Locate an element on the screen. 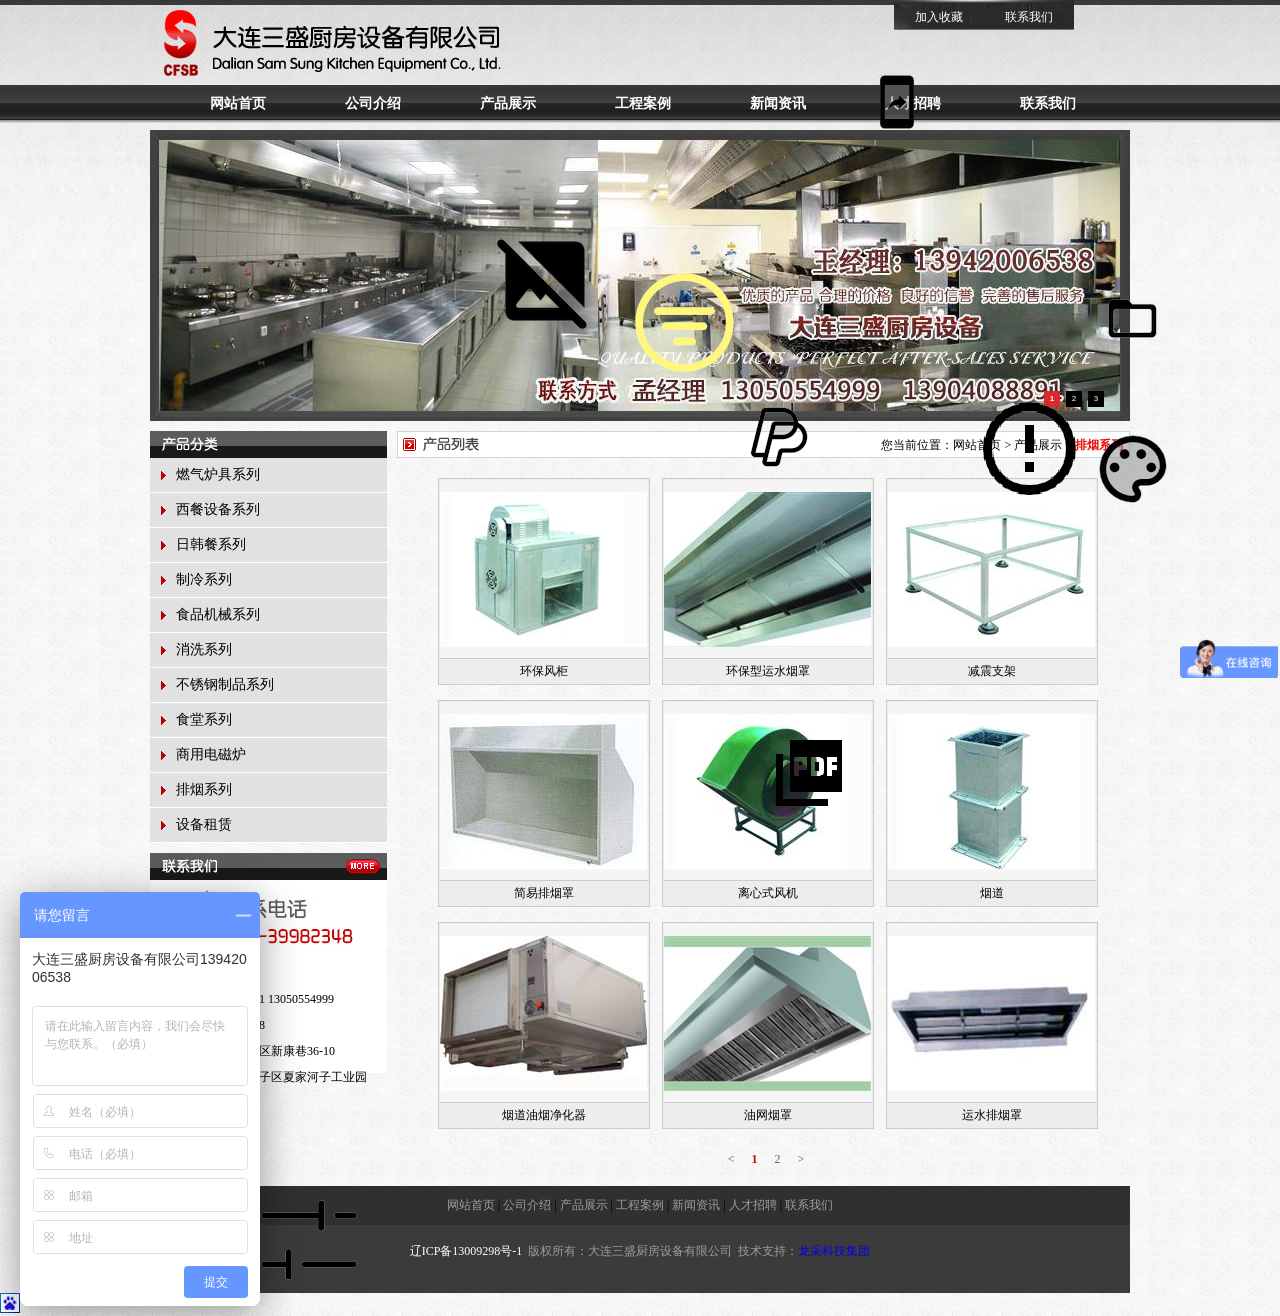 Image resolution: width=1280 pixels, height=1316 pixels. image failed to load is located at coordinates (545, 281).